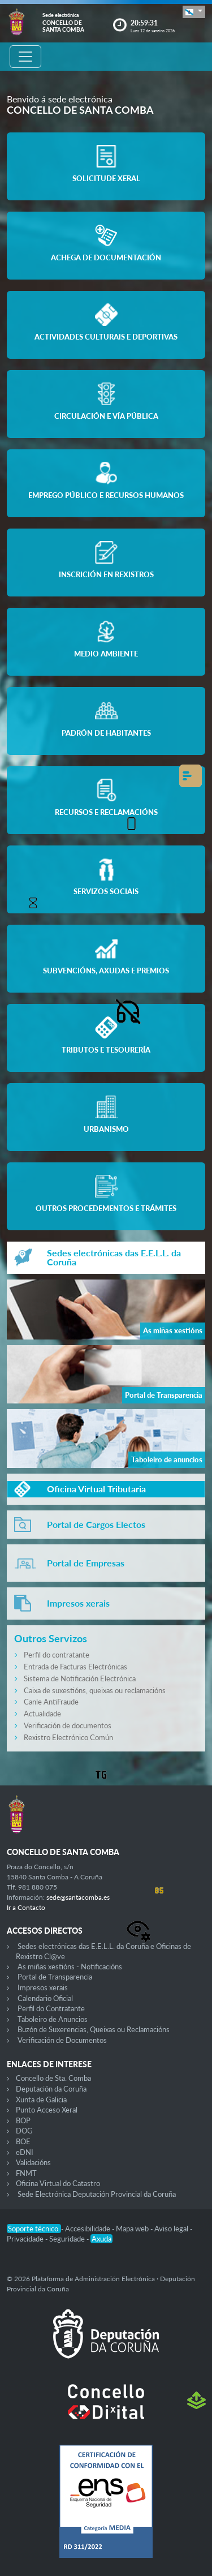 Image resolution: width=212 pixels, height=2576 pixels. What do you see at coordinates (101, 1775) in the screenshot?
I see `tangent function in a math or calculator app` at bounding box center [101, 1775].